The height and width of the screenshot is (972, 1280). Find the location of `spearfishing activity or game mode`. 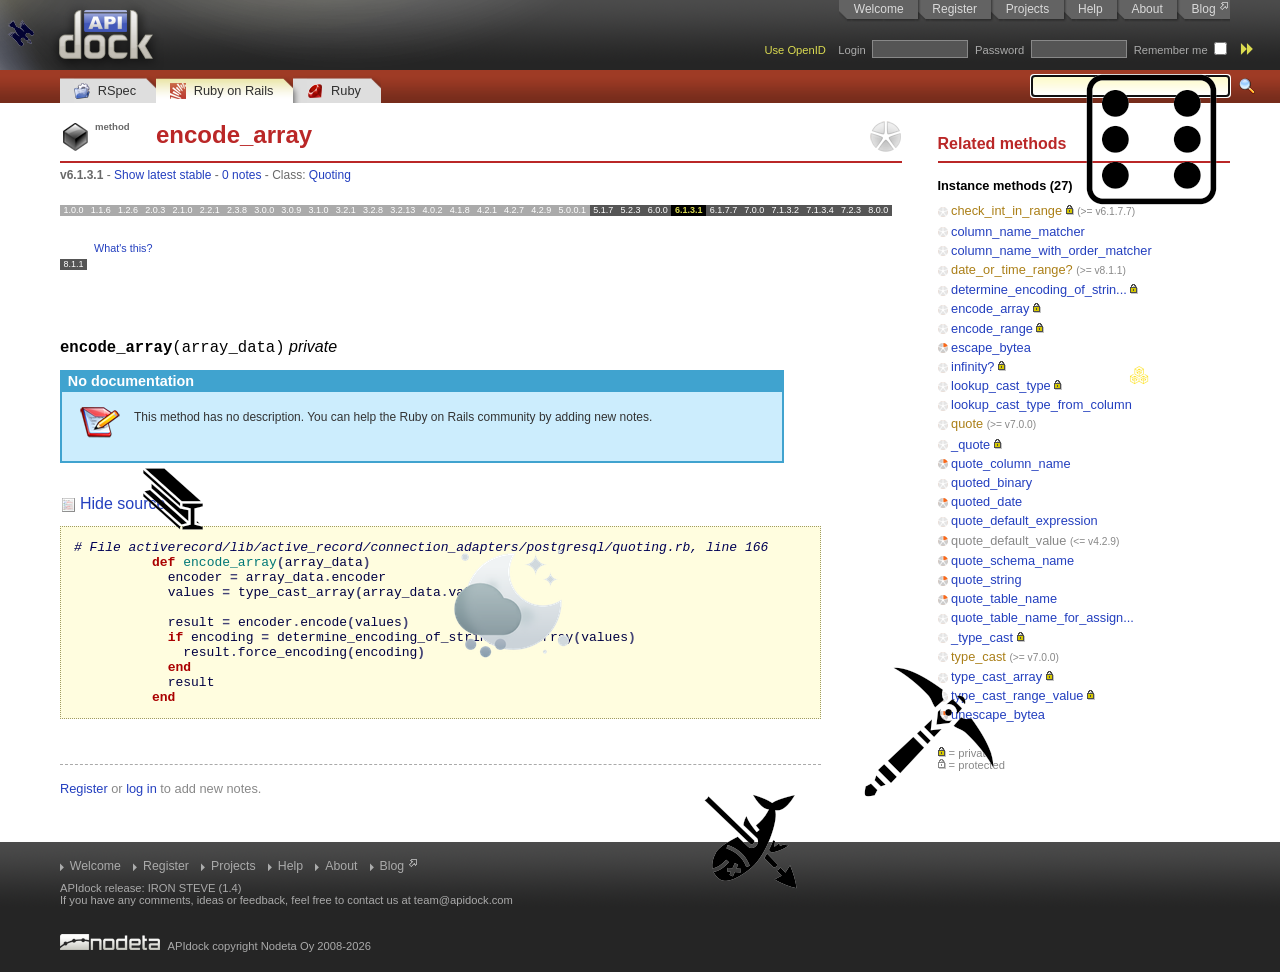

spearfishing activity or game mode is located at coordinates (750, 841).